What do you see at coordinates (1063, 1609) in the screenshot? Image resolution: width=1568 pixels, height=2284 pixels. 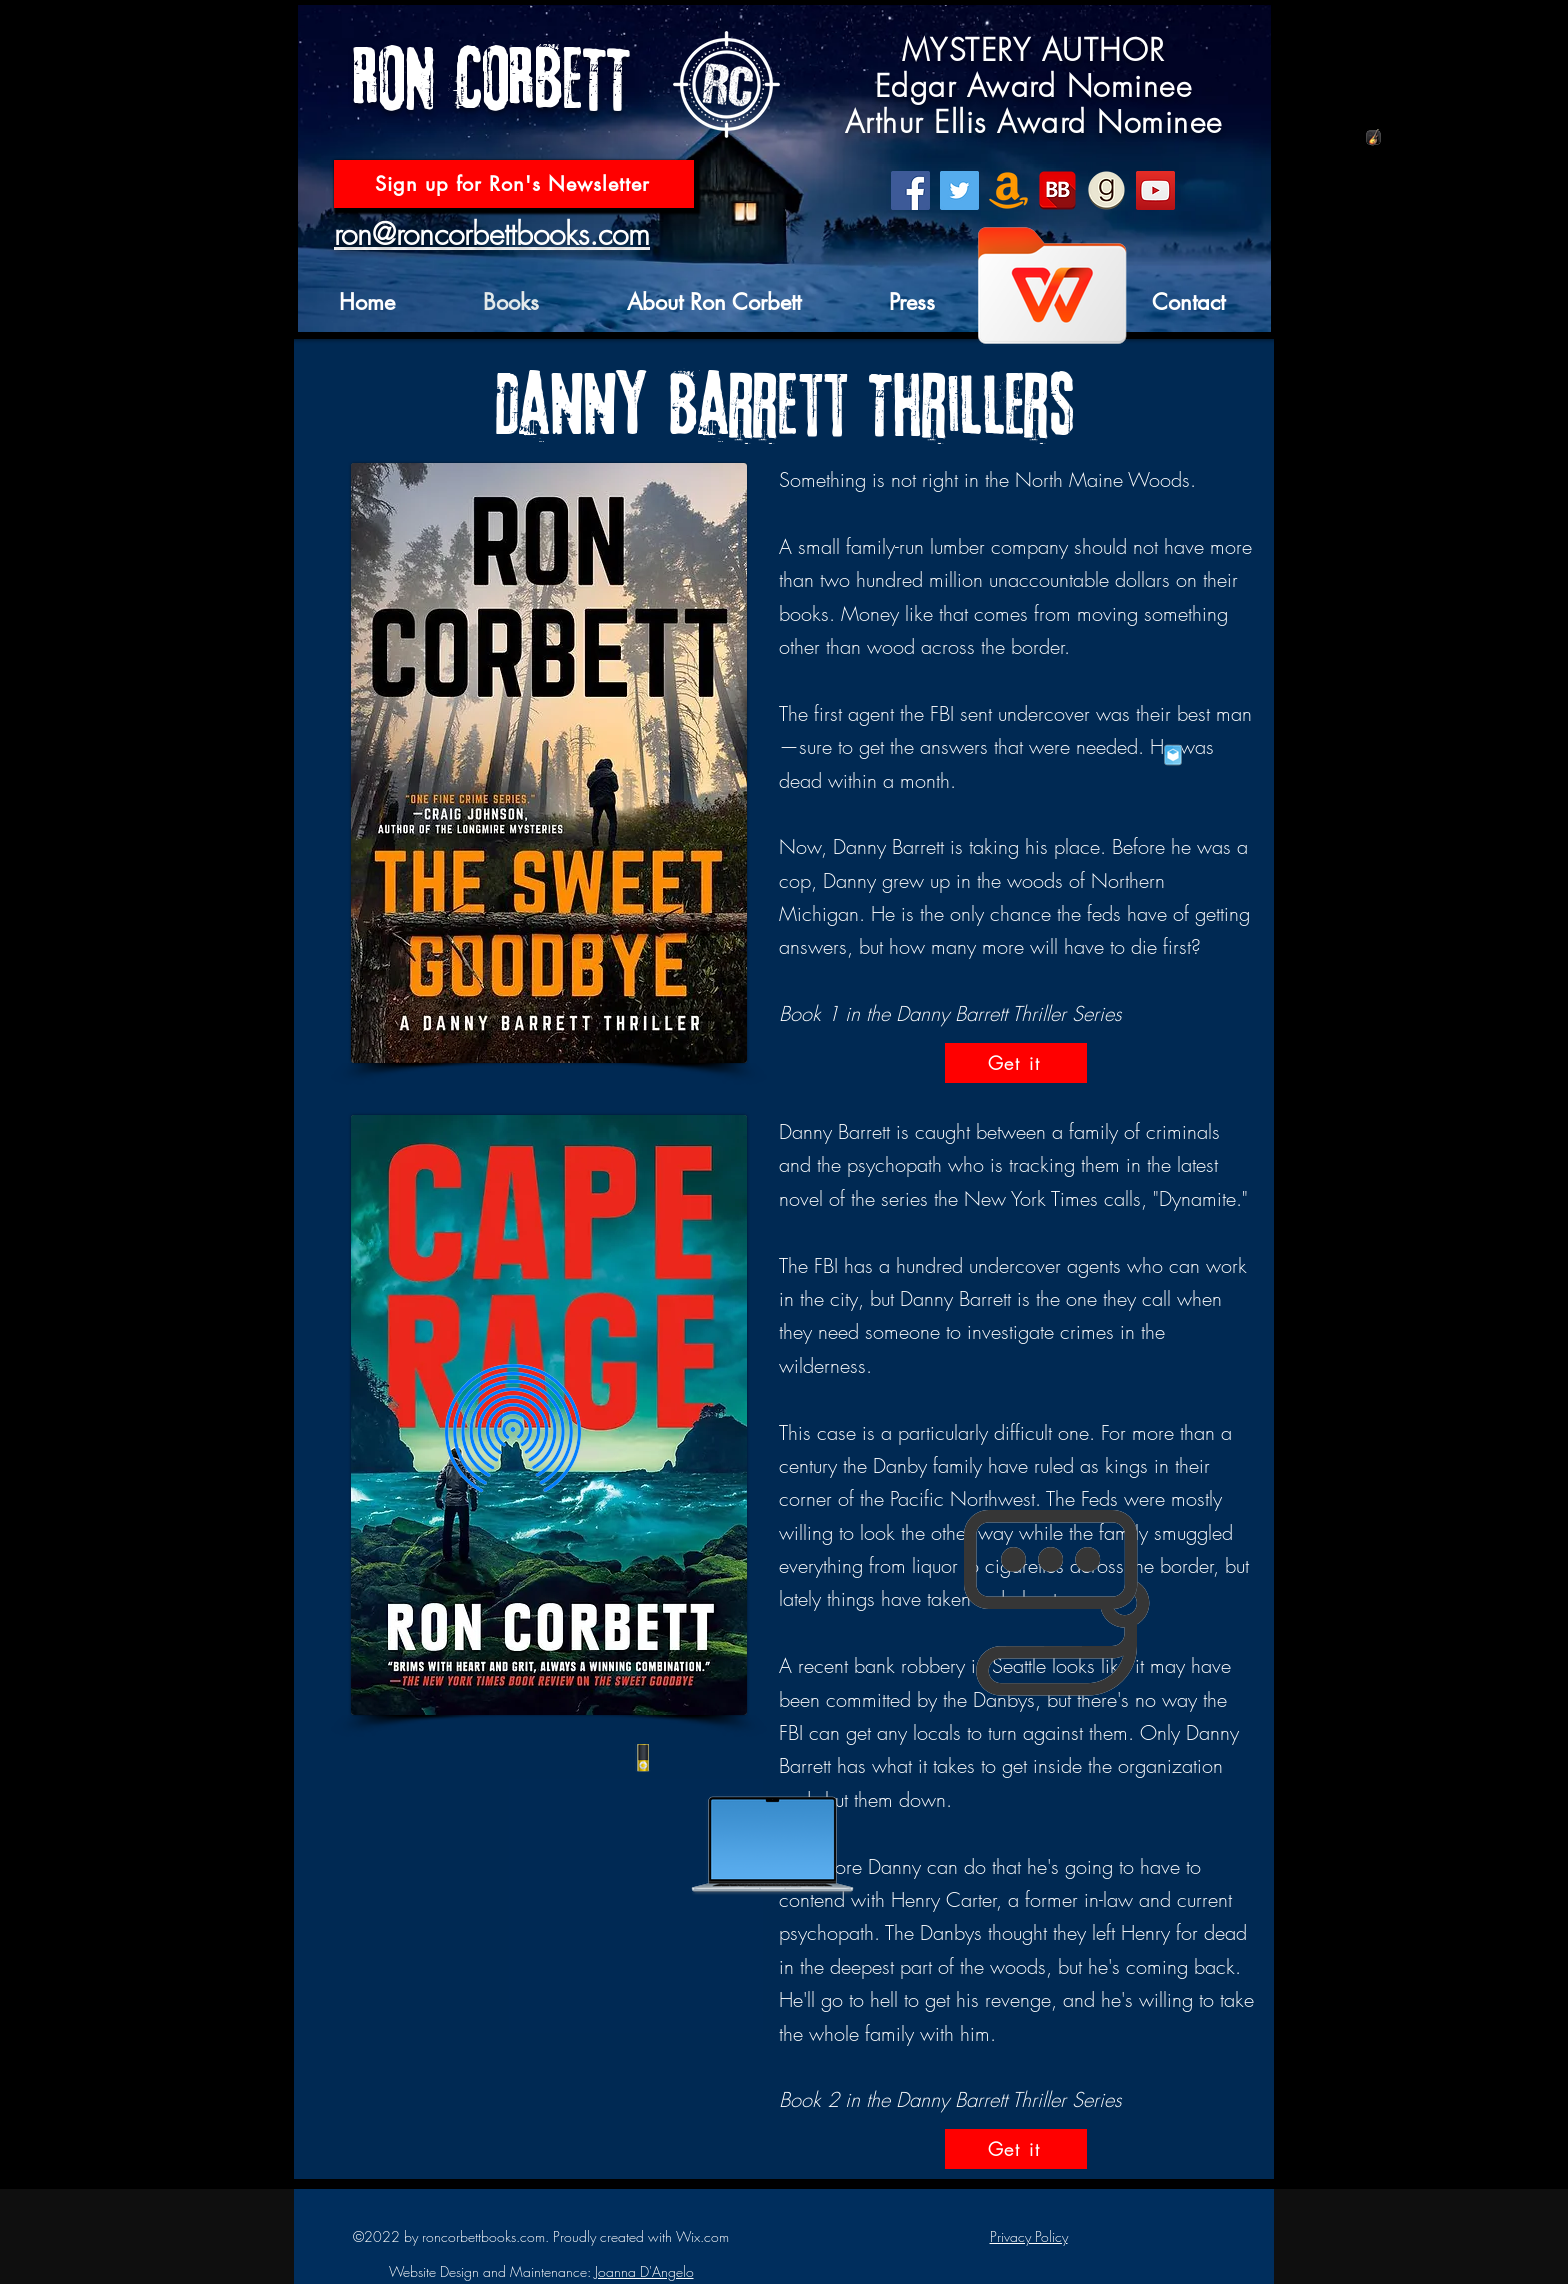 I see `generate a one-time password code` at bounding box center [1063, 1609].